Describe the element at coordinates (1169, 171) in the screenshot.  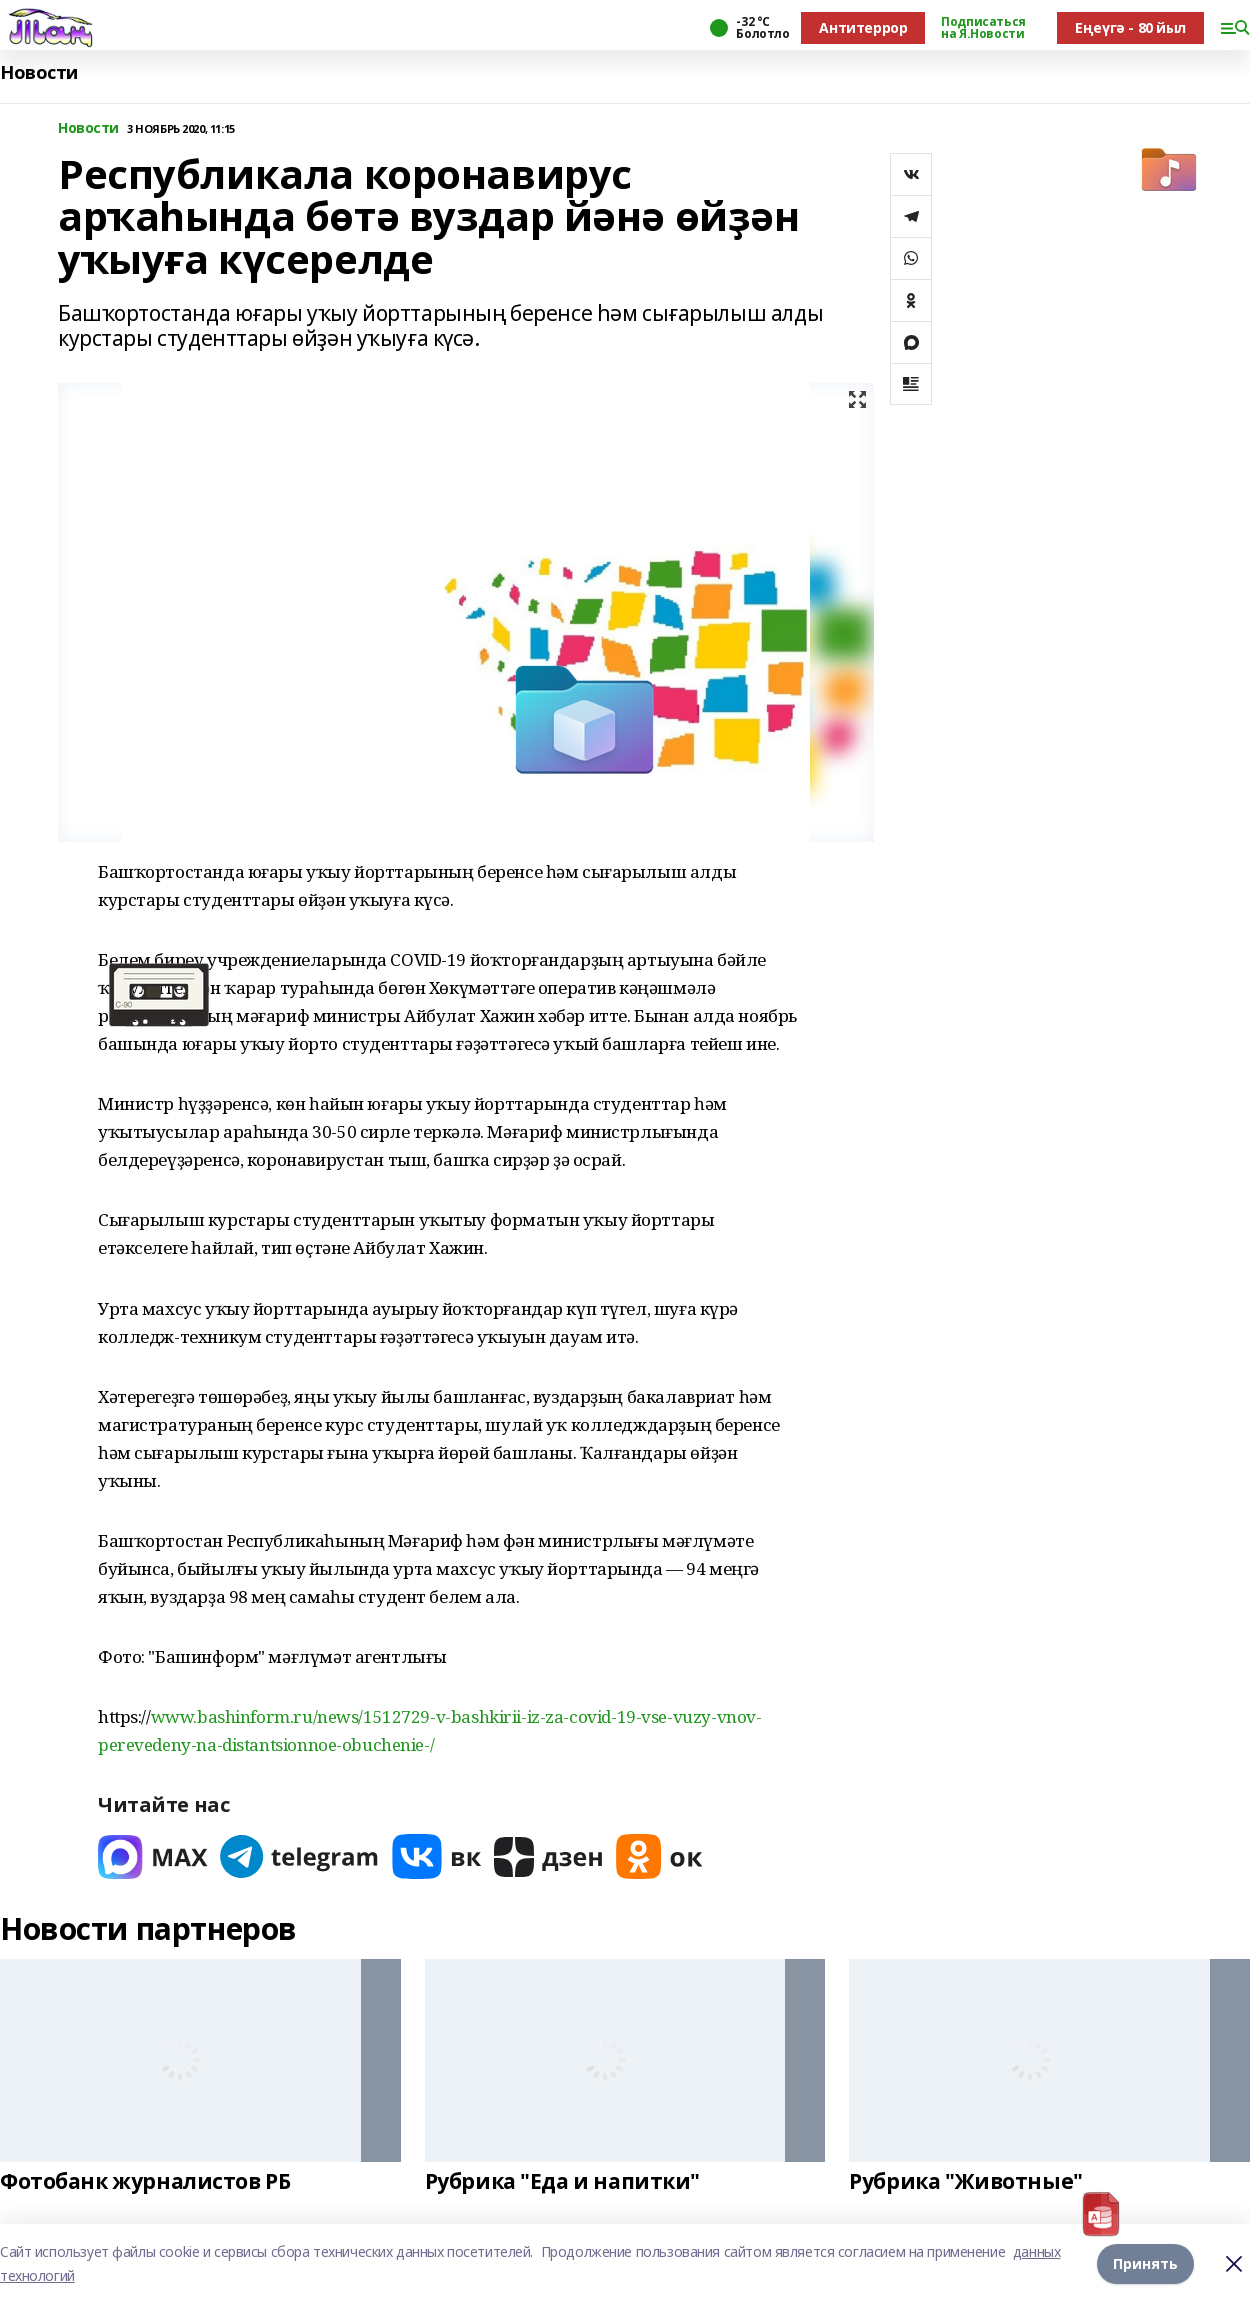
I see `open your music folder` at that location.